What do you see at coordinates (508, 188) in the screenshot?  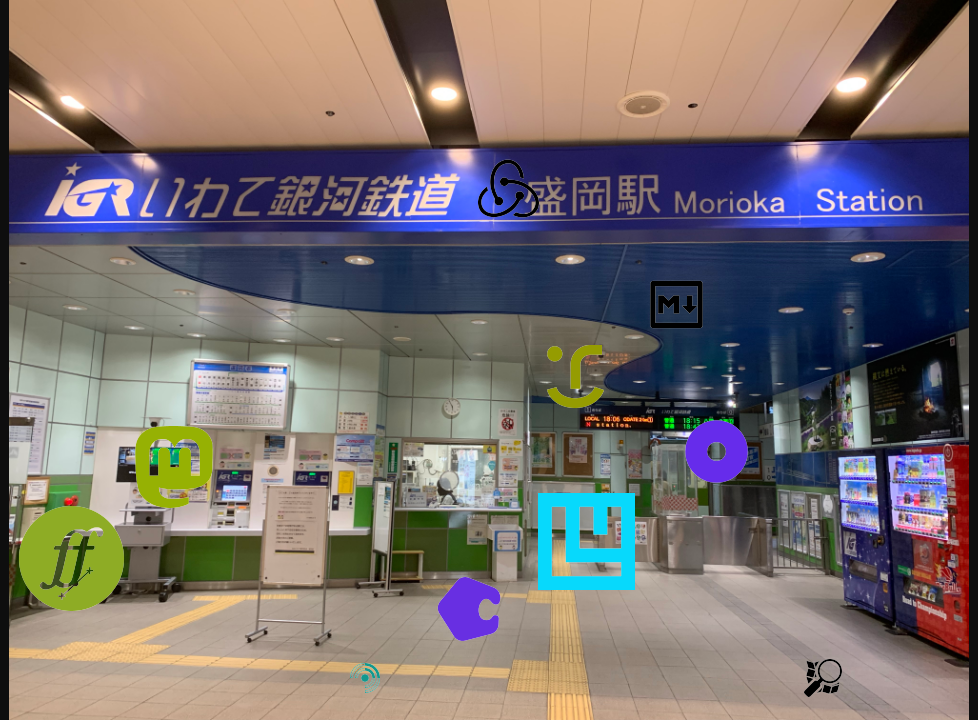 I see `Redux state management library logo` at bounding box center [508, 188].